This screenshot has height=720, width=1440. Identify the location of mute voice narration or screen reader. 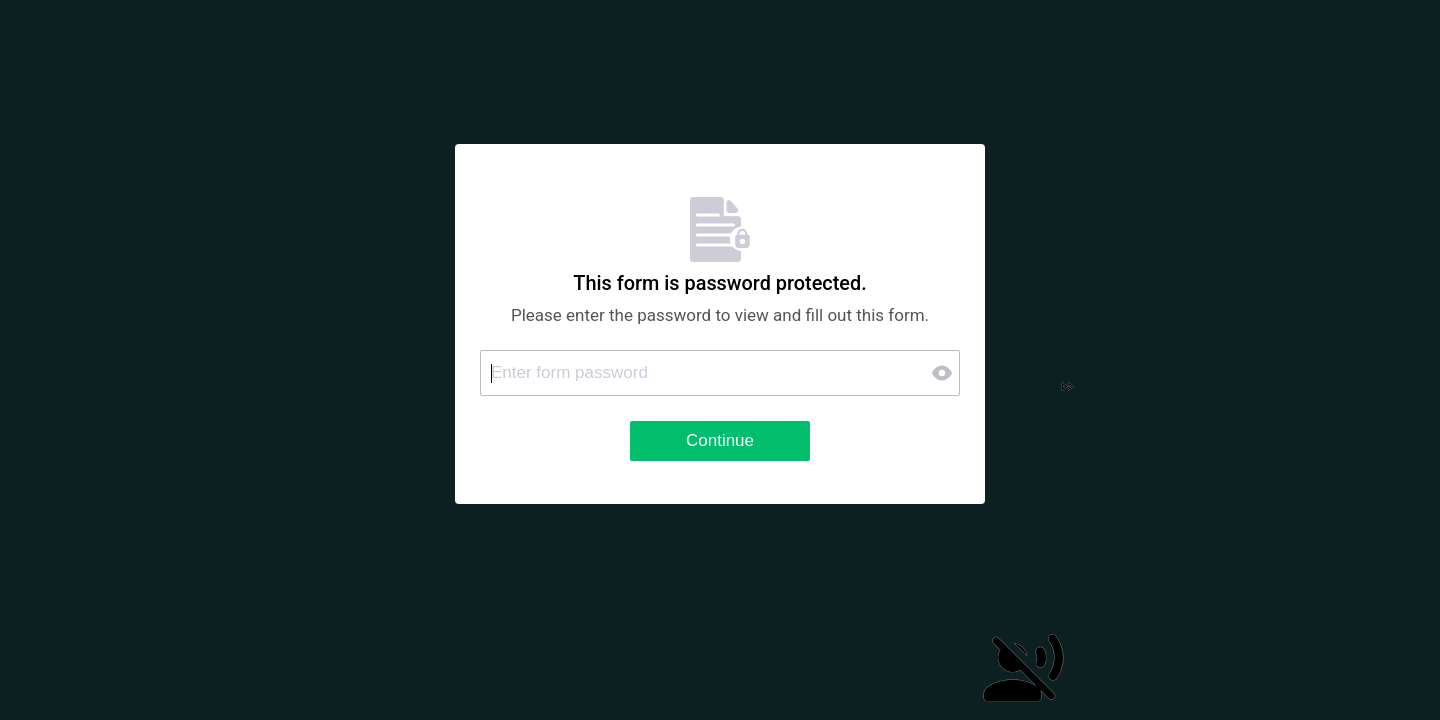
(1023, 668).